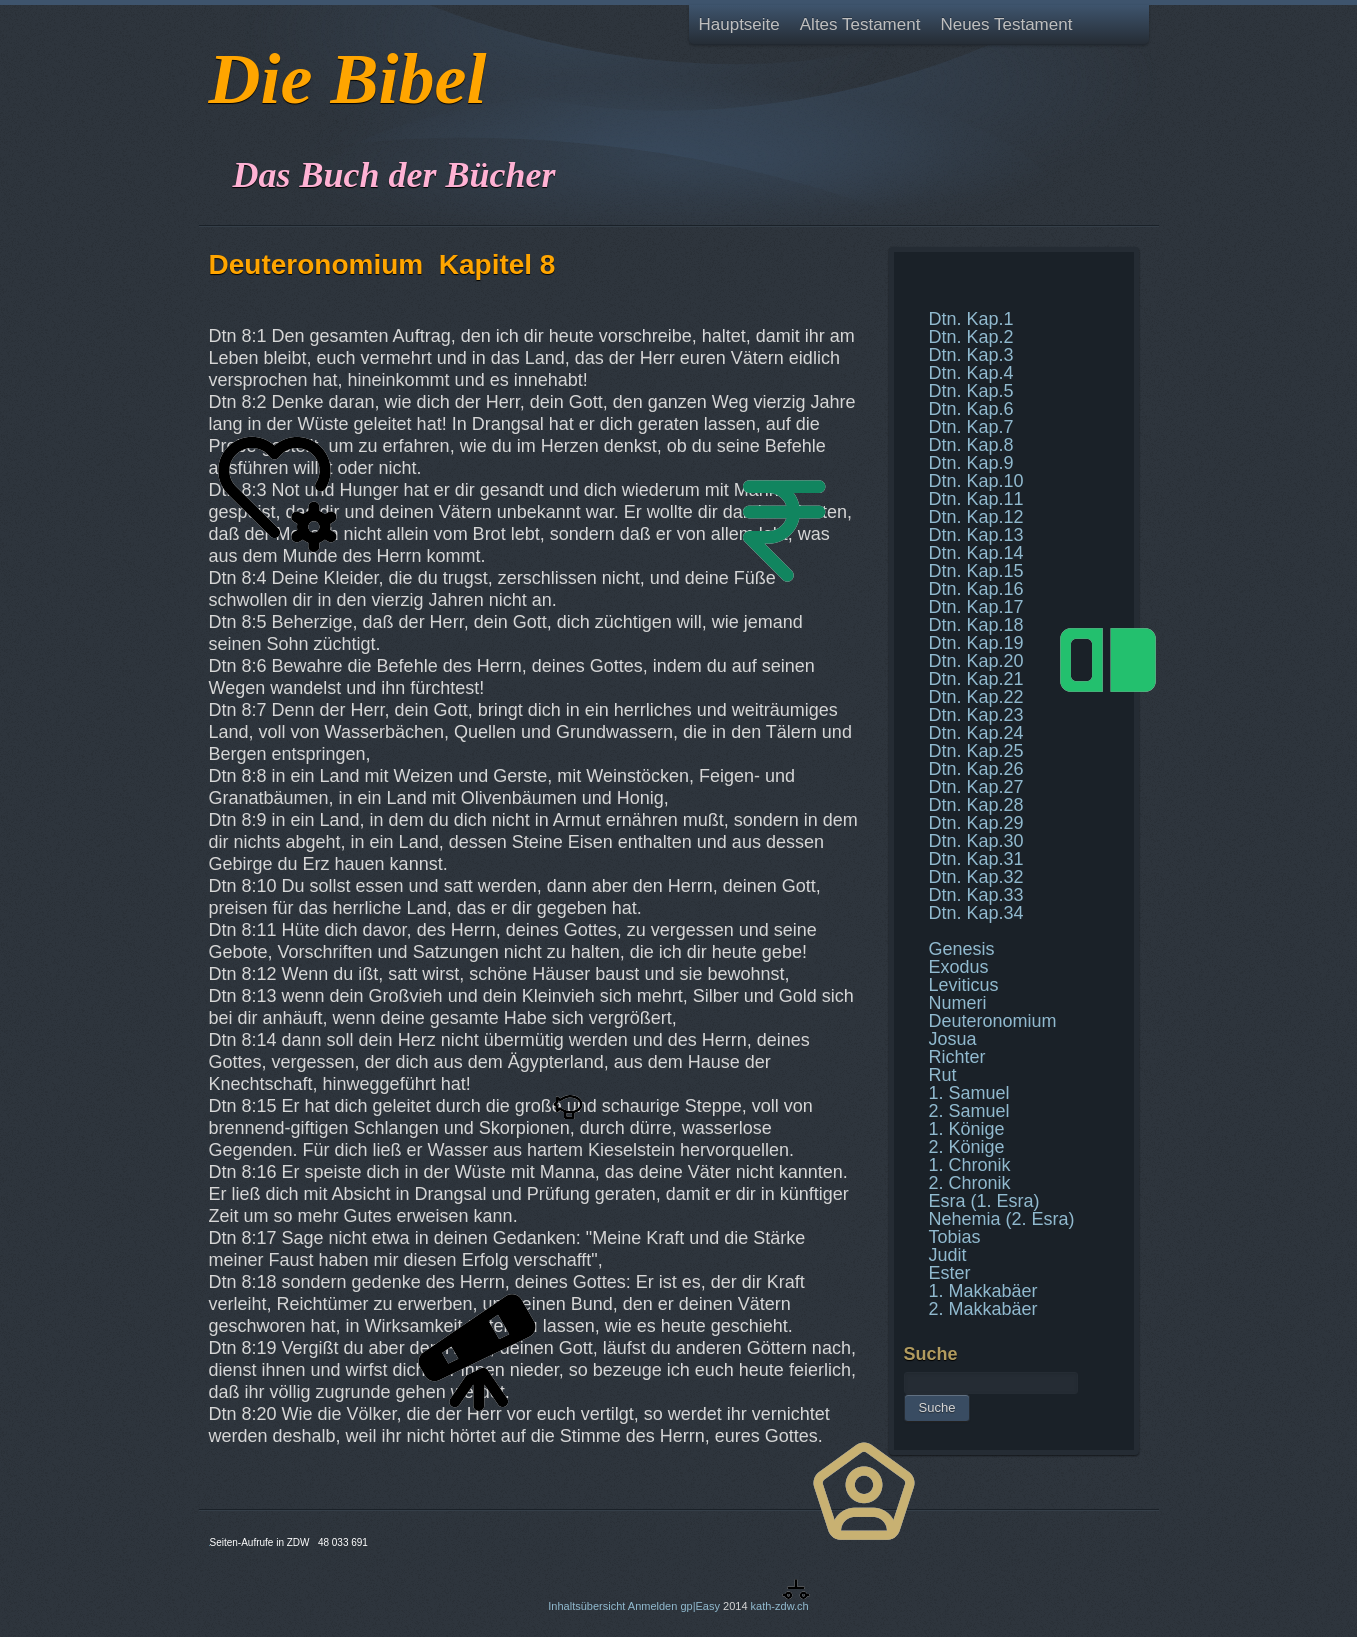 This screenshot has width=1357, height=1637. What do you see at coordinates (796, 1589) in the screenshot?
I see `represents a pushbutton component in a circuit diagram` at bounding box center [796, 1589].